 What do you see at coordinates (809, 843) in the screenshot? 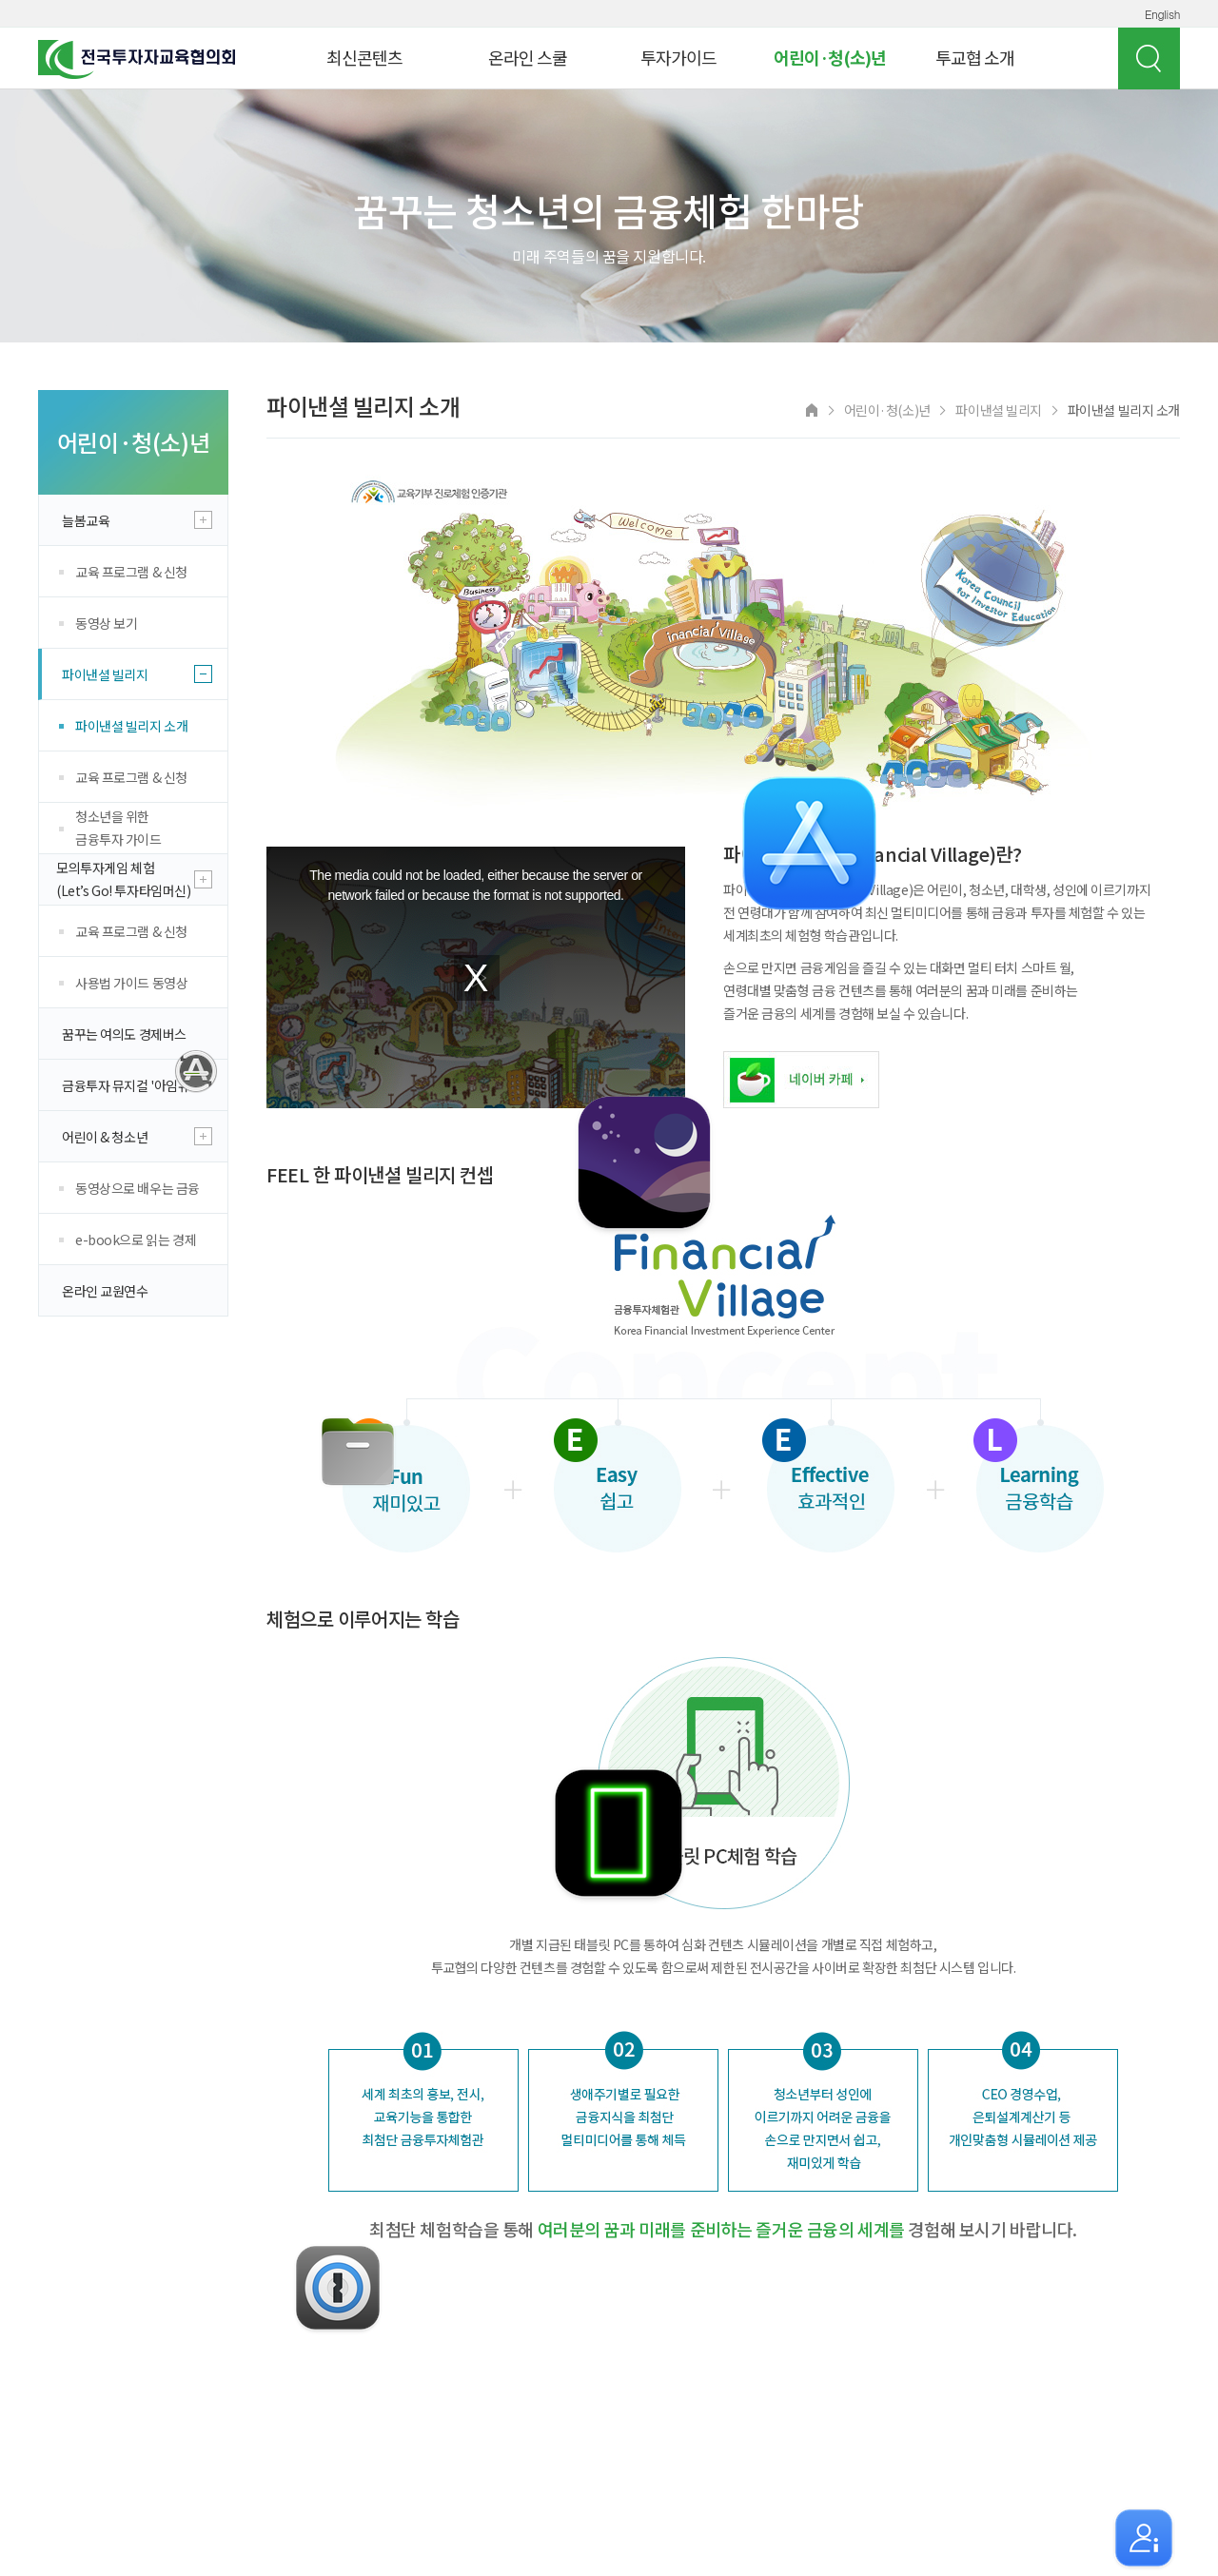
I see `open the App Store to browse and download apps` at bounding box center [809, 843].